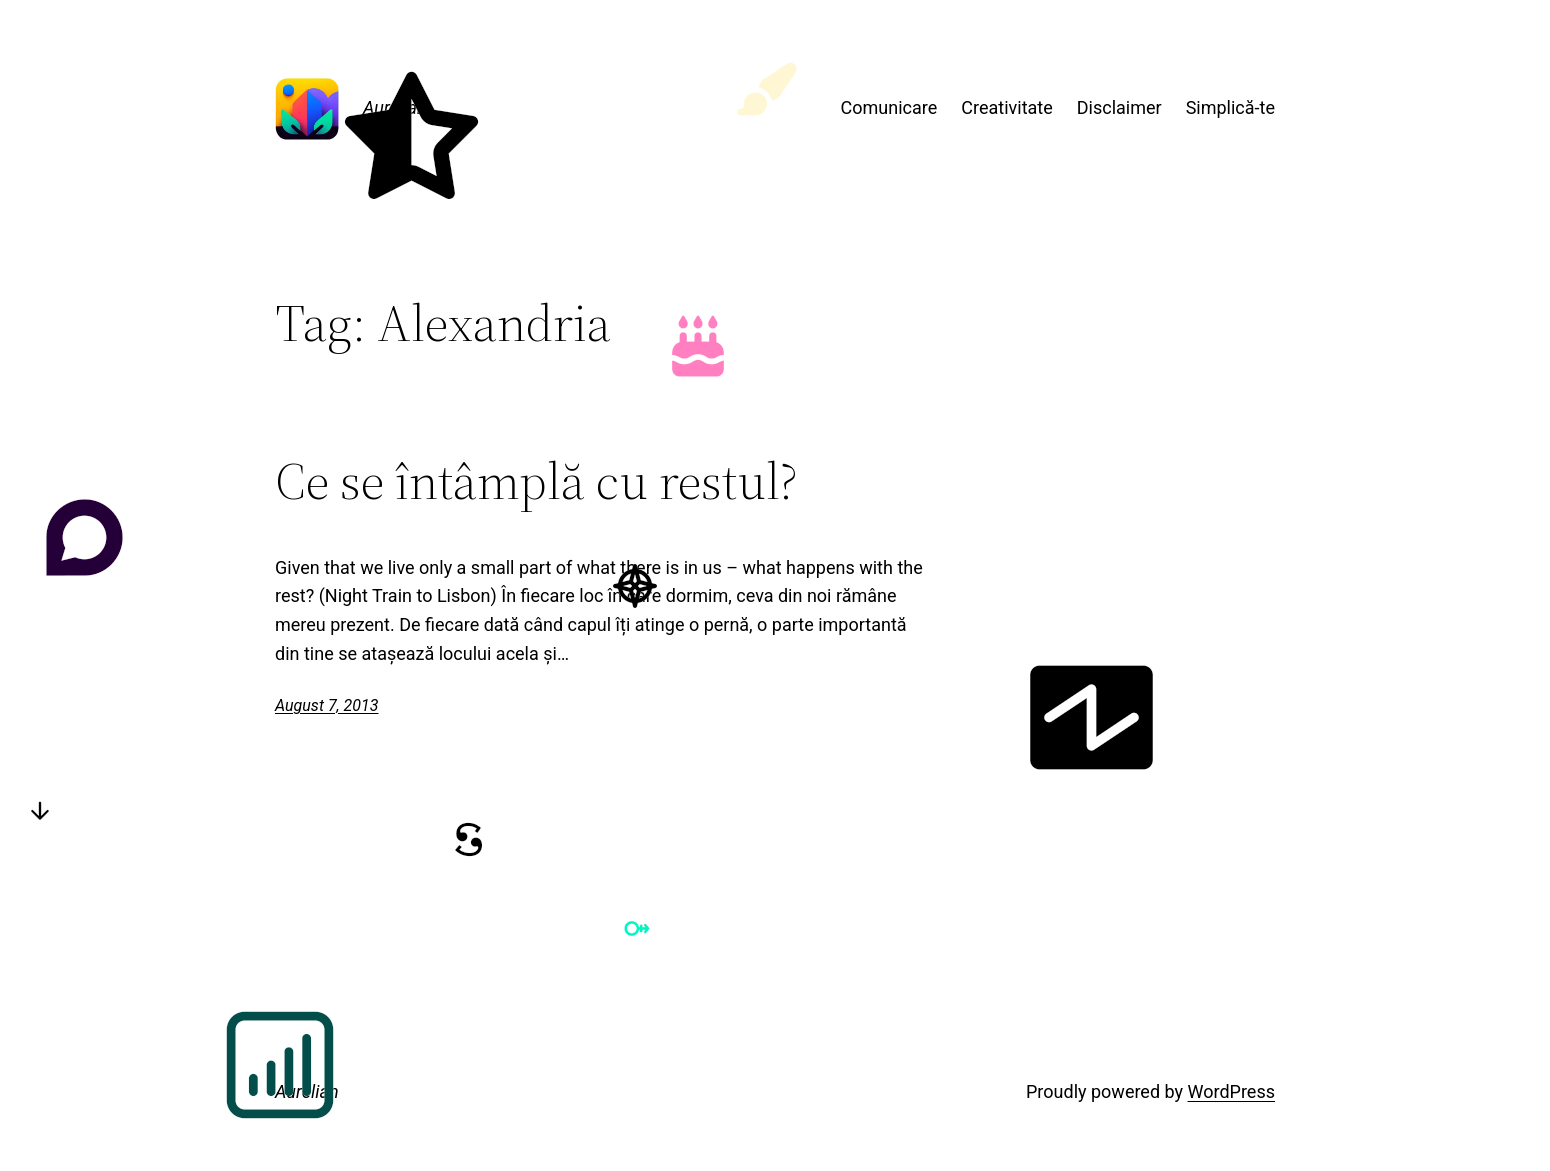  What do you see at coordinates (767, 89) in the screenshot?
I see `access drawing or painting tools` at bounding box center [767, 89].